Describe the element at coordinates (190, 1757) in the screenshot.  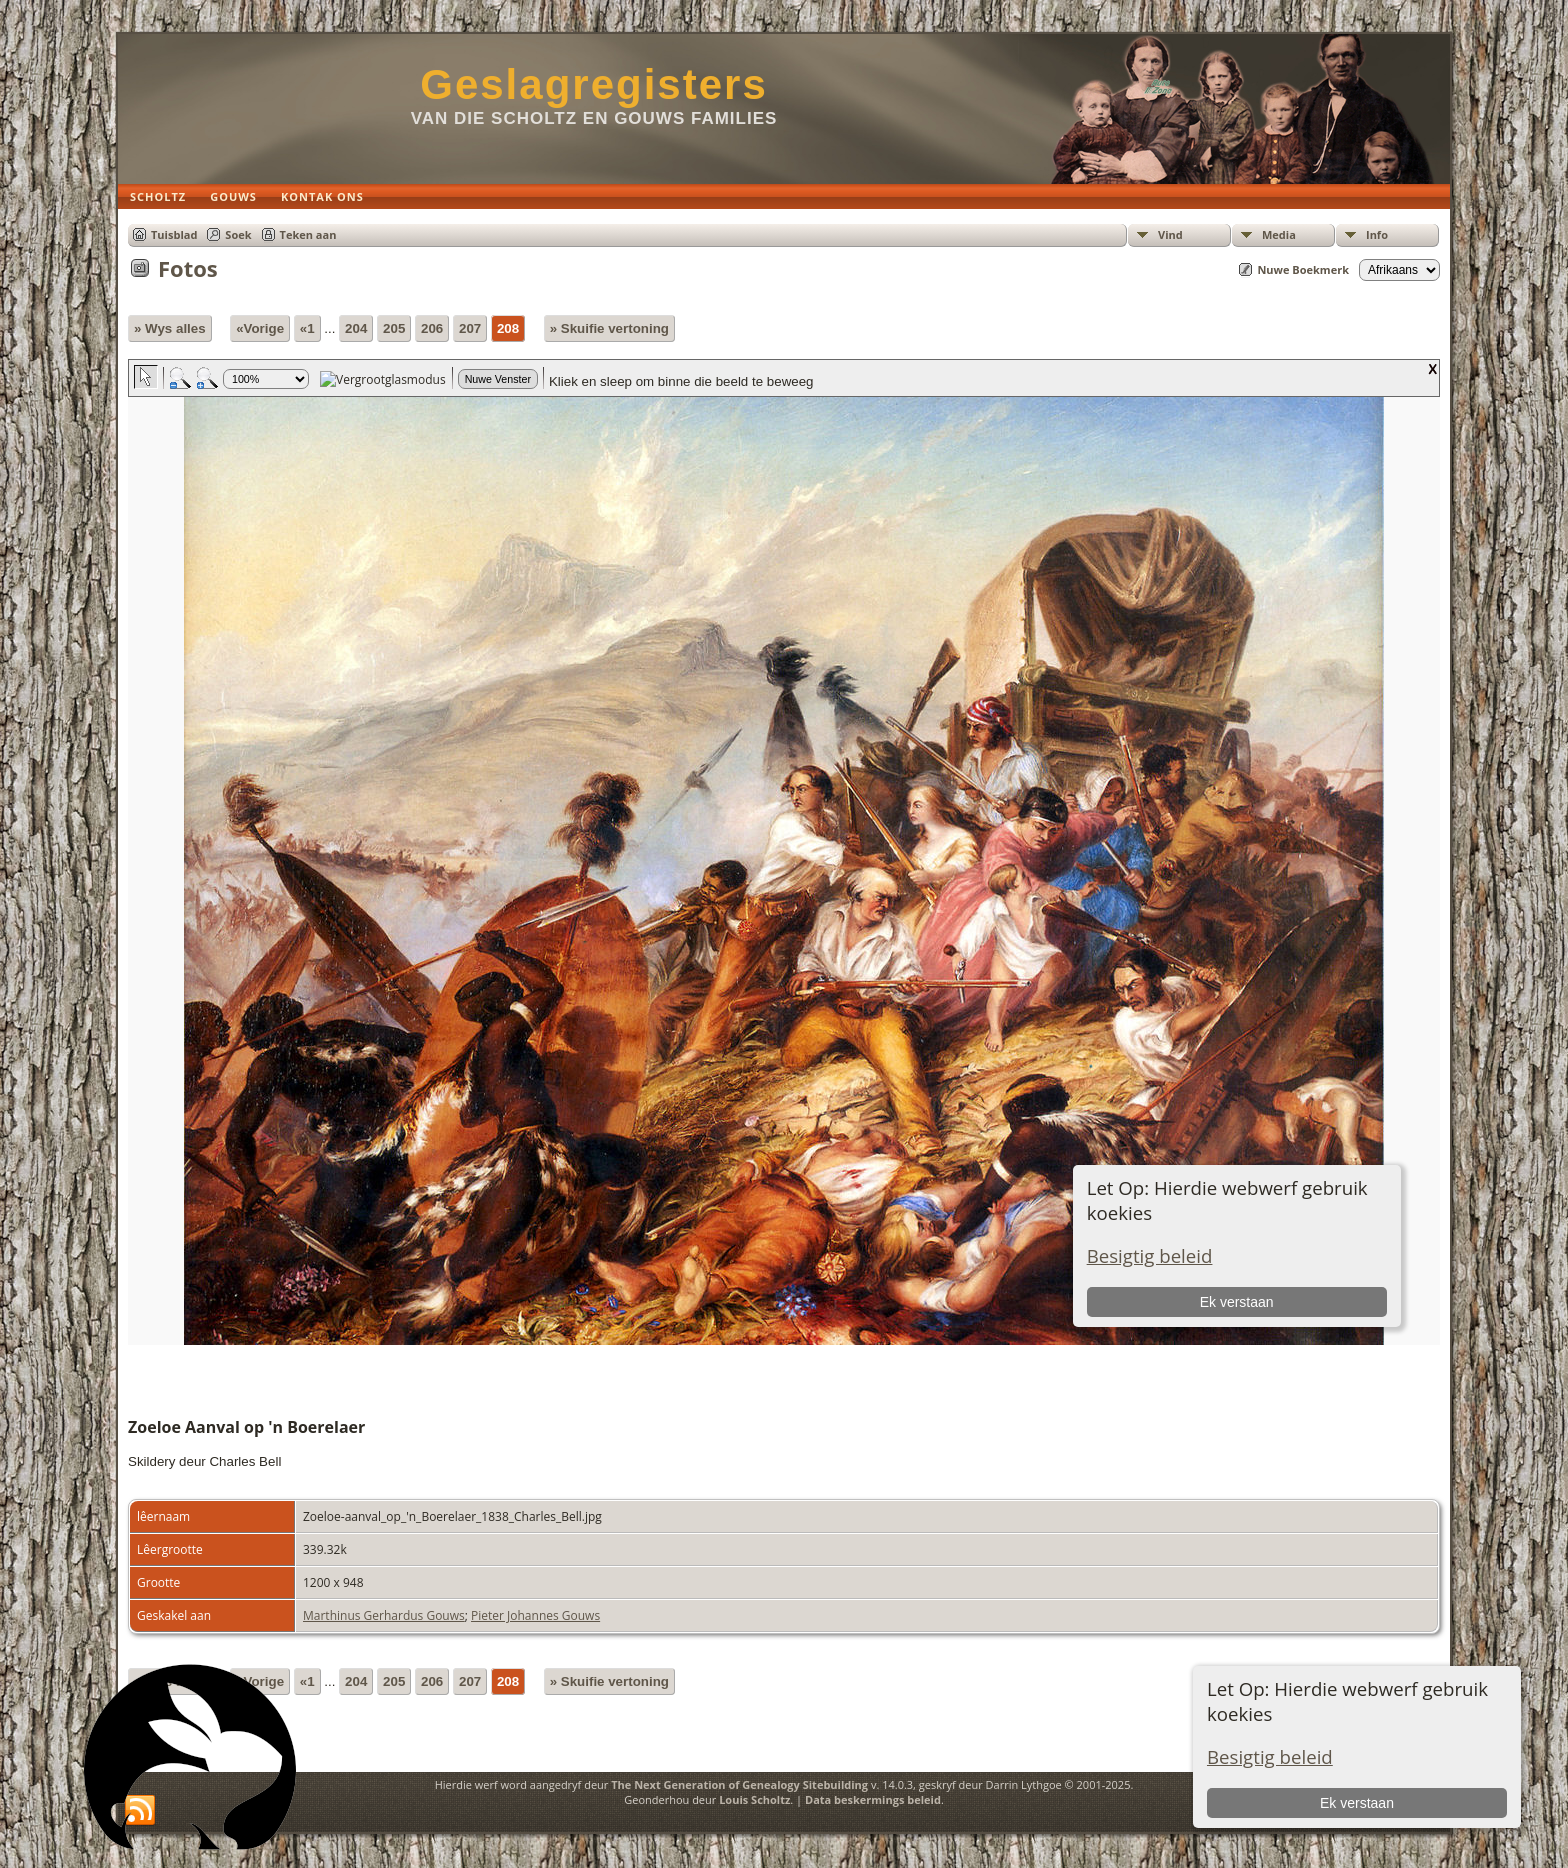
I see `coderabbit logo - ai-powered code review platform` at that location.